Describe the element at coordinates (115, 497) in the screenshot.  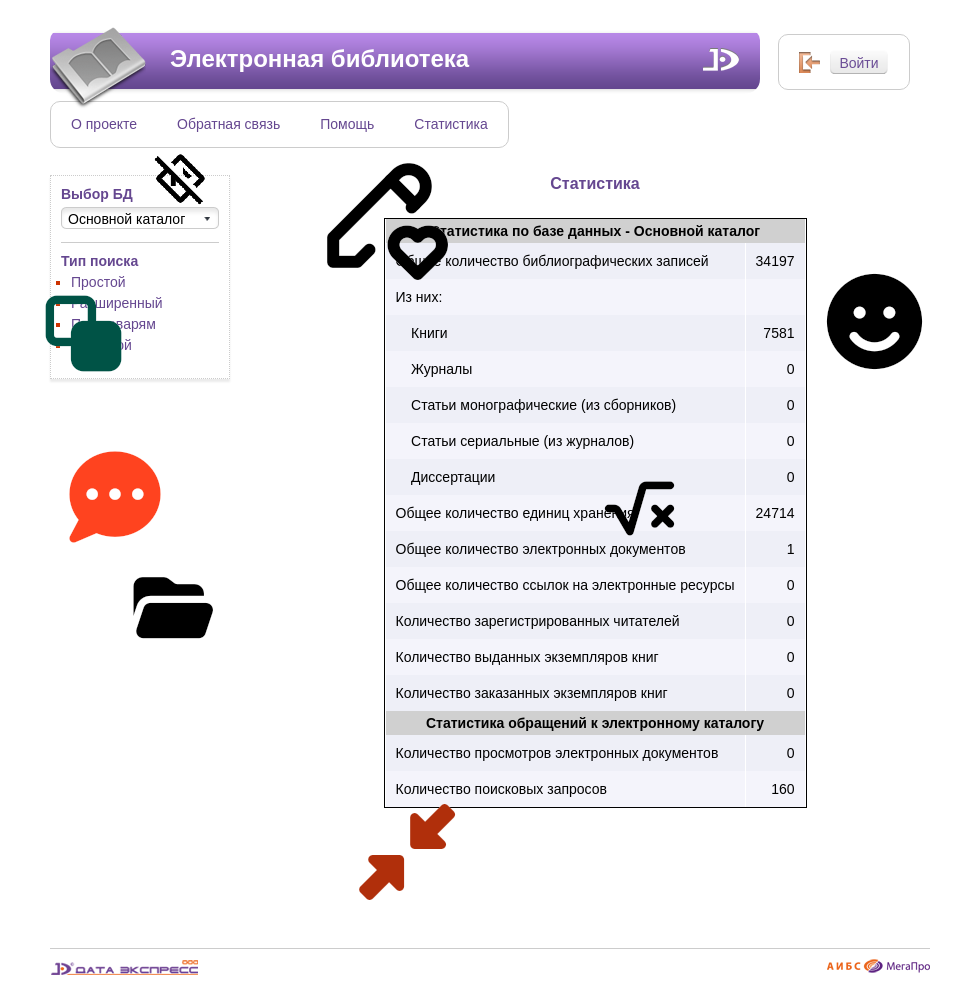
I see `open the comments section` at that location.